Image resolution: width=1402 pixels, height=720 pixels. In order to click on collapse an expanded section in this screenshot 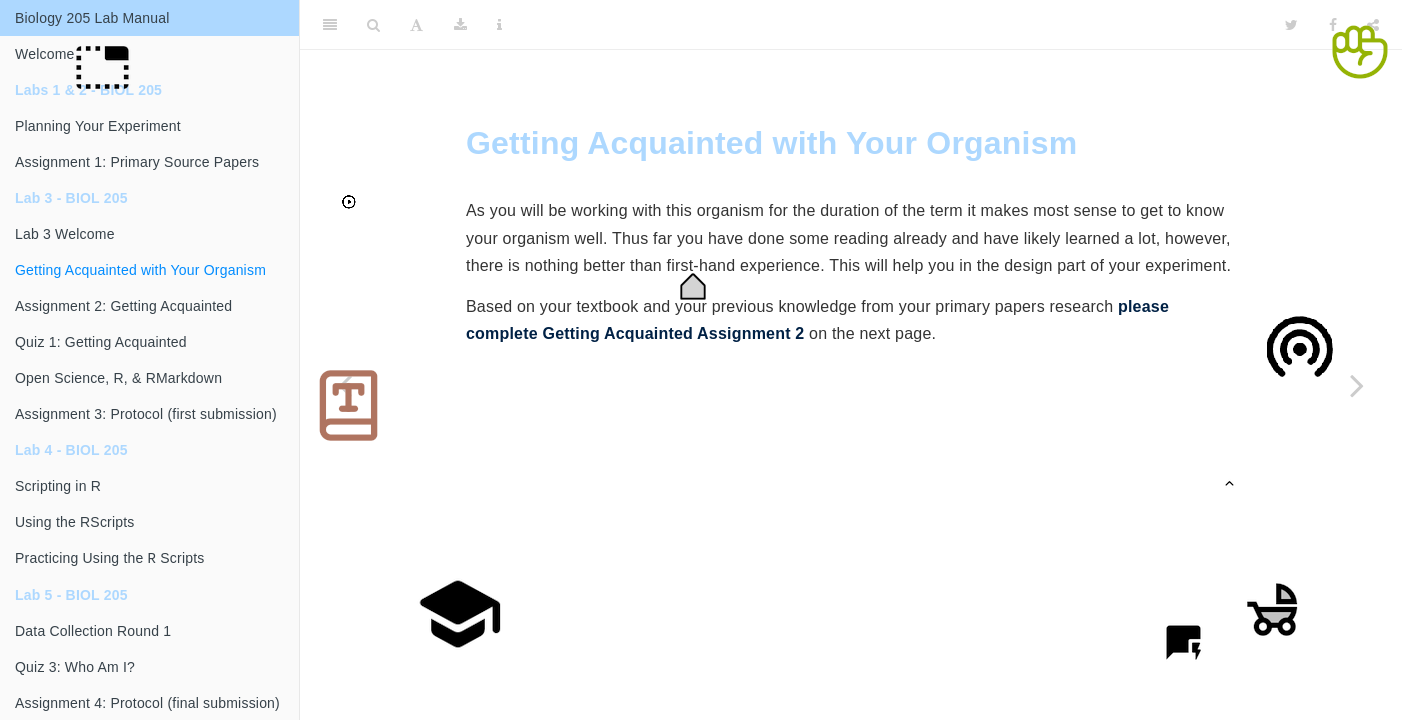, I will do `click(1229, 483)`.